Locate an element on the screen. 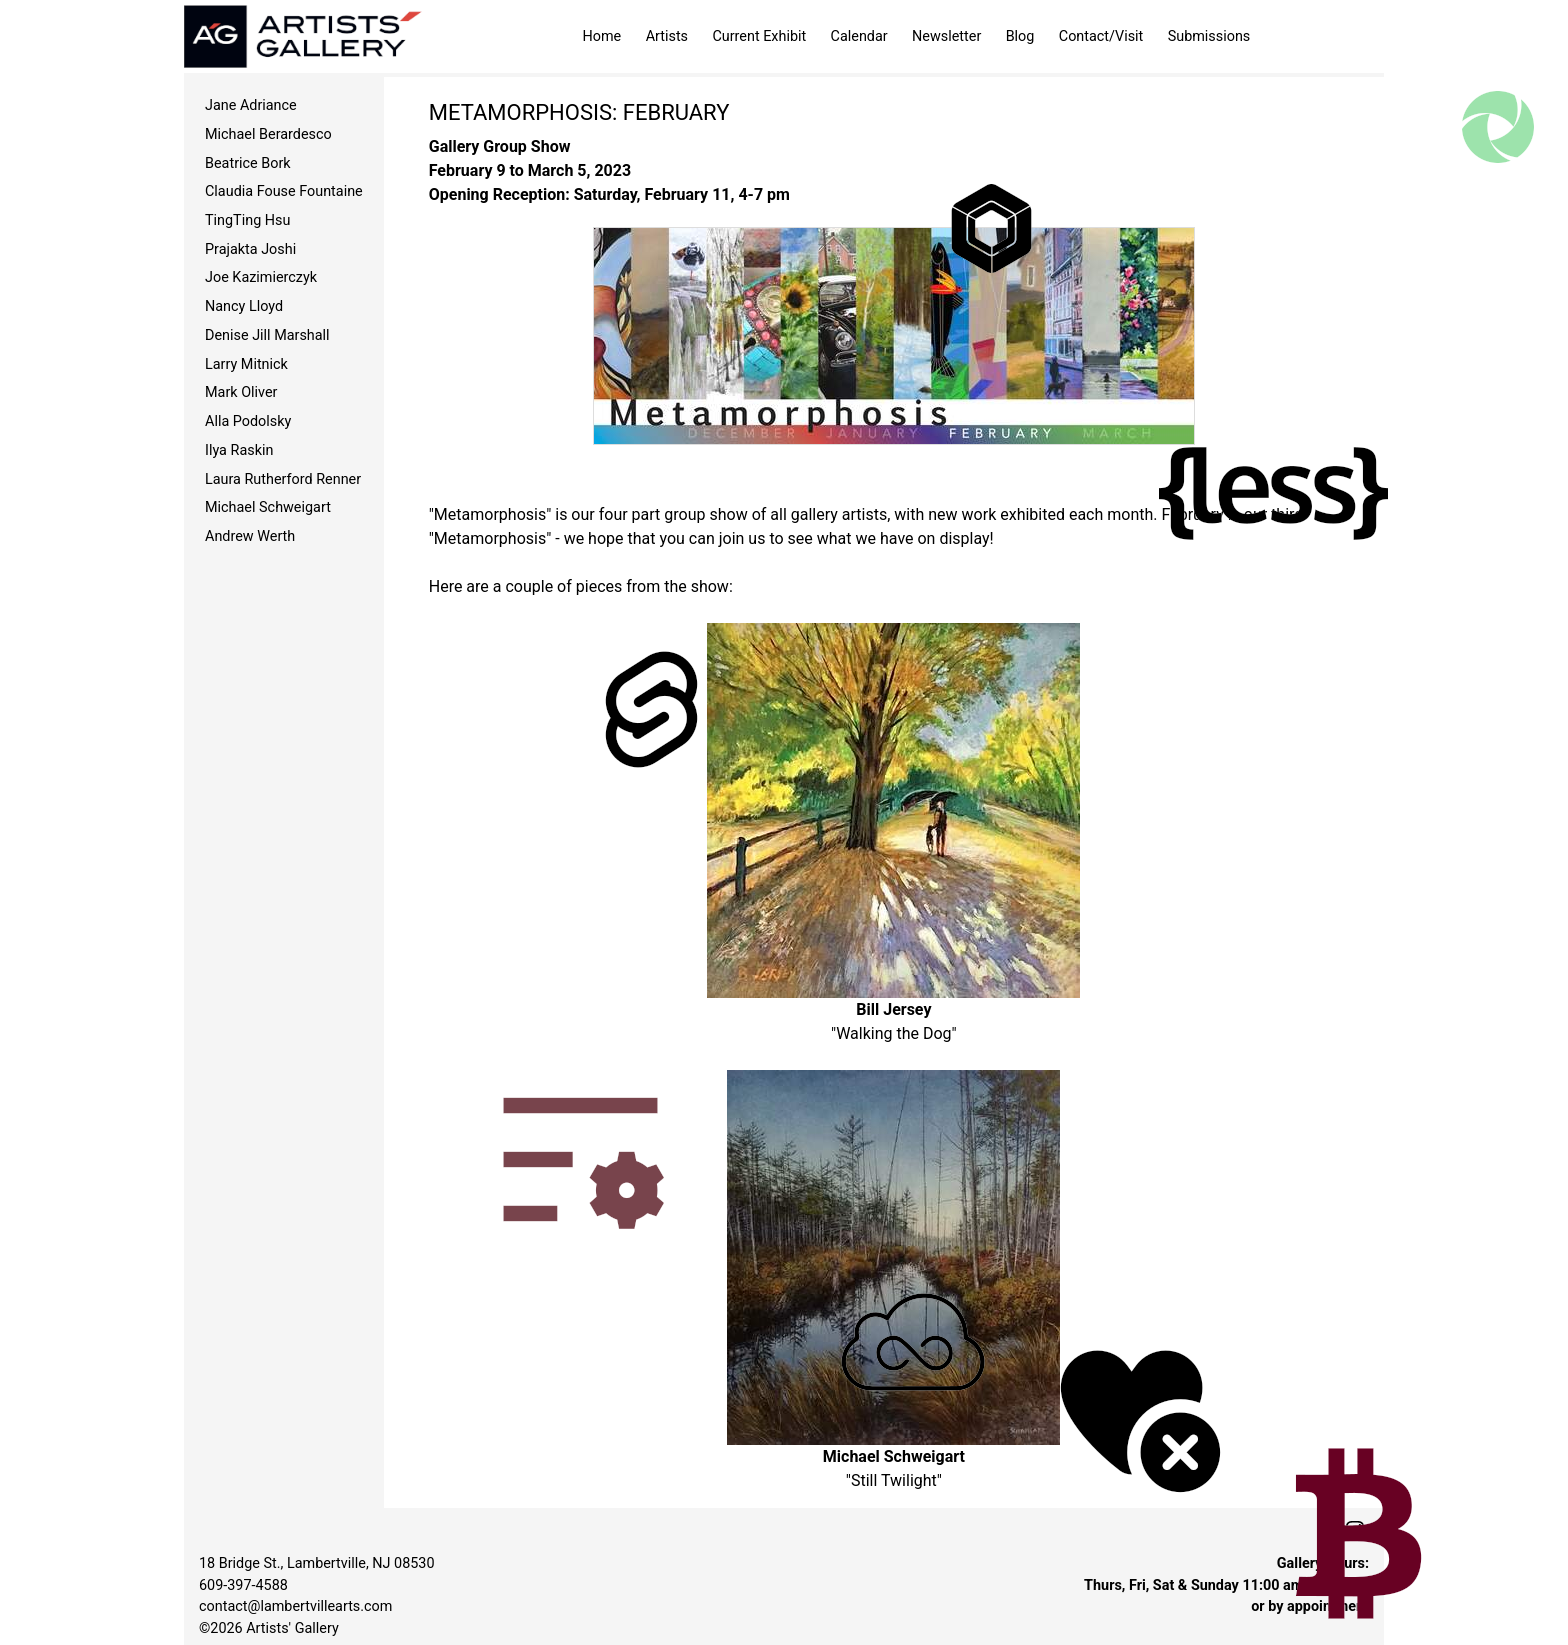 This screenshot has width=1568, height=1645. less css preprocessor logo is located at coordinates (1273, 493).